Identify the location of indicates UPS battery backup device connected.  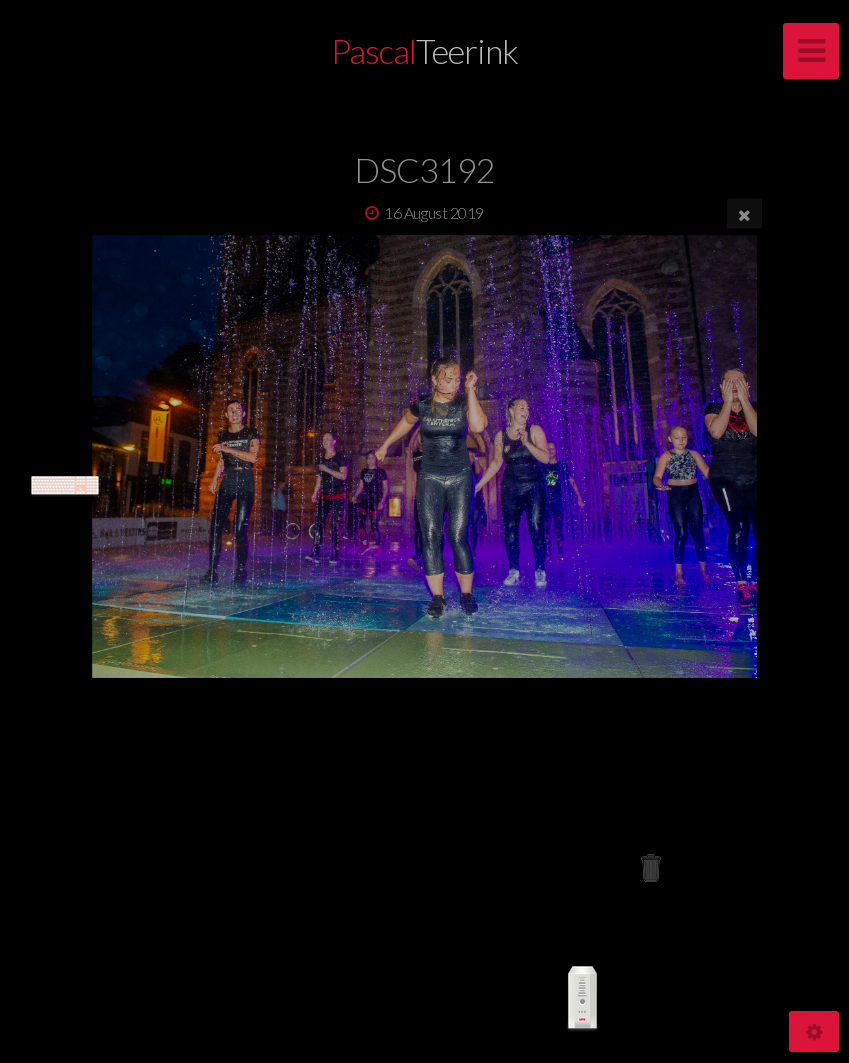
(582, 998).